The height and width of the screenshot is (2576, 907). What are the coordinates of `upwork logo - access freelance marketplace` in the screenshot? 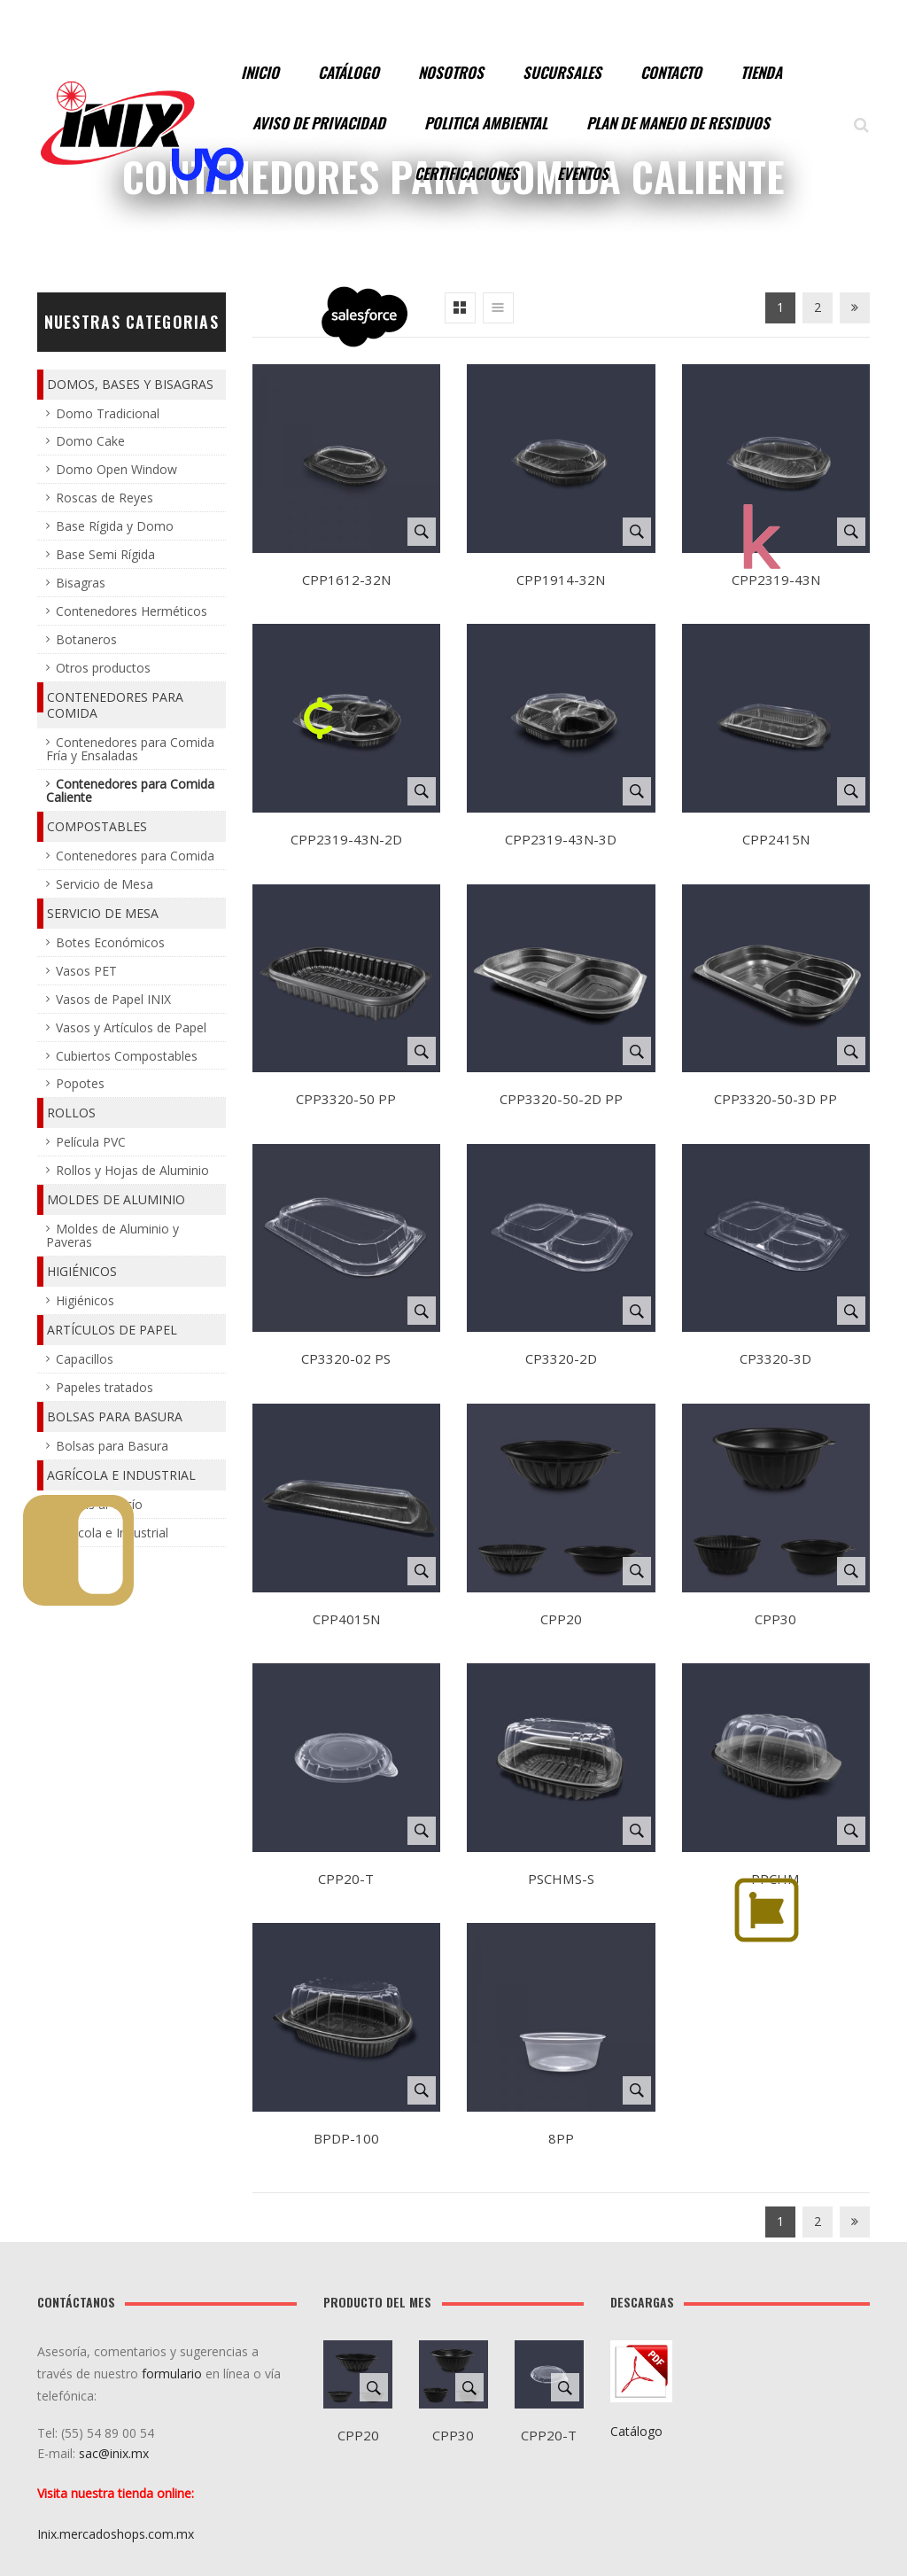 It's located at (207, 169).